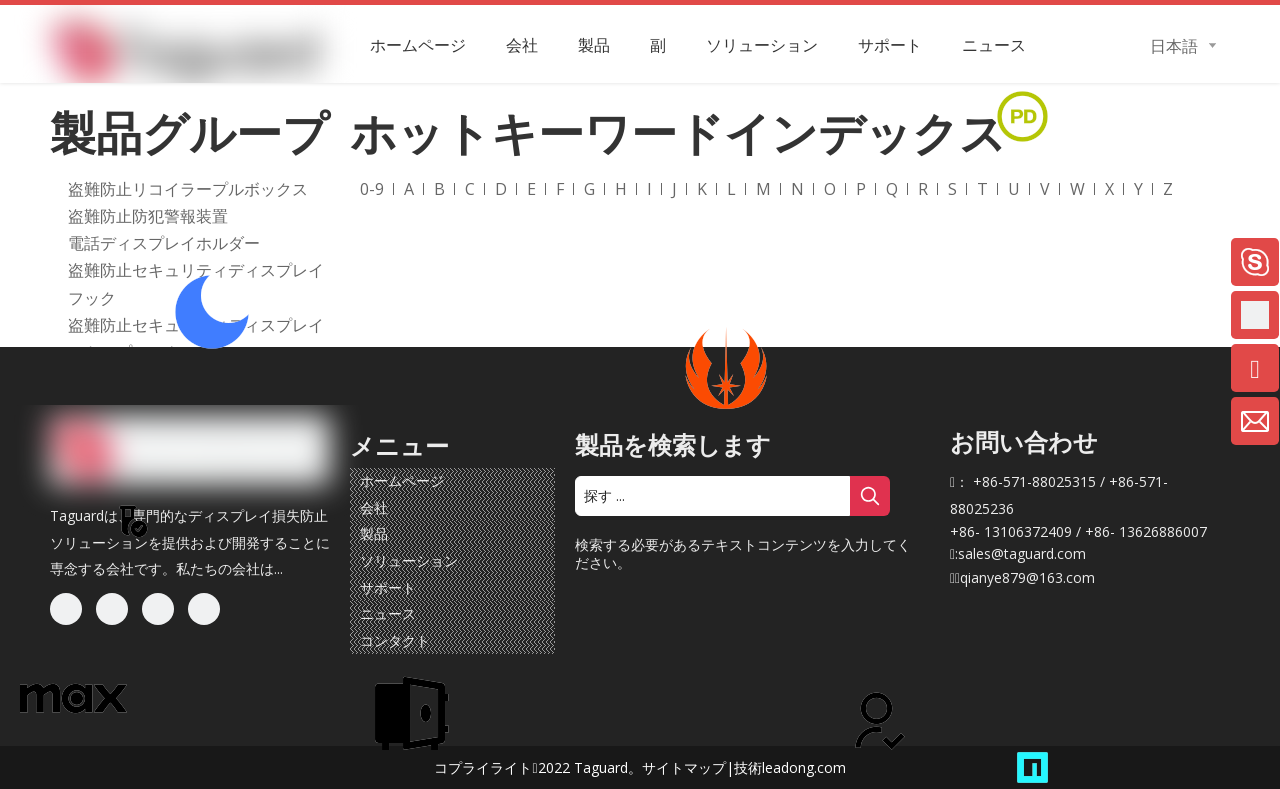 The image size is (1280, 789). Describe the element at coordinates (410, 715) in the screenshot. I see `access secure storage or vault` at that location.